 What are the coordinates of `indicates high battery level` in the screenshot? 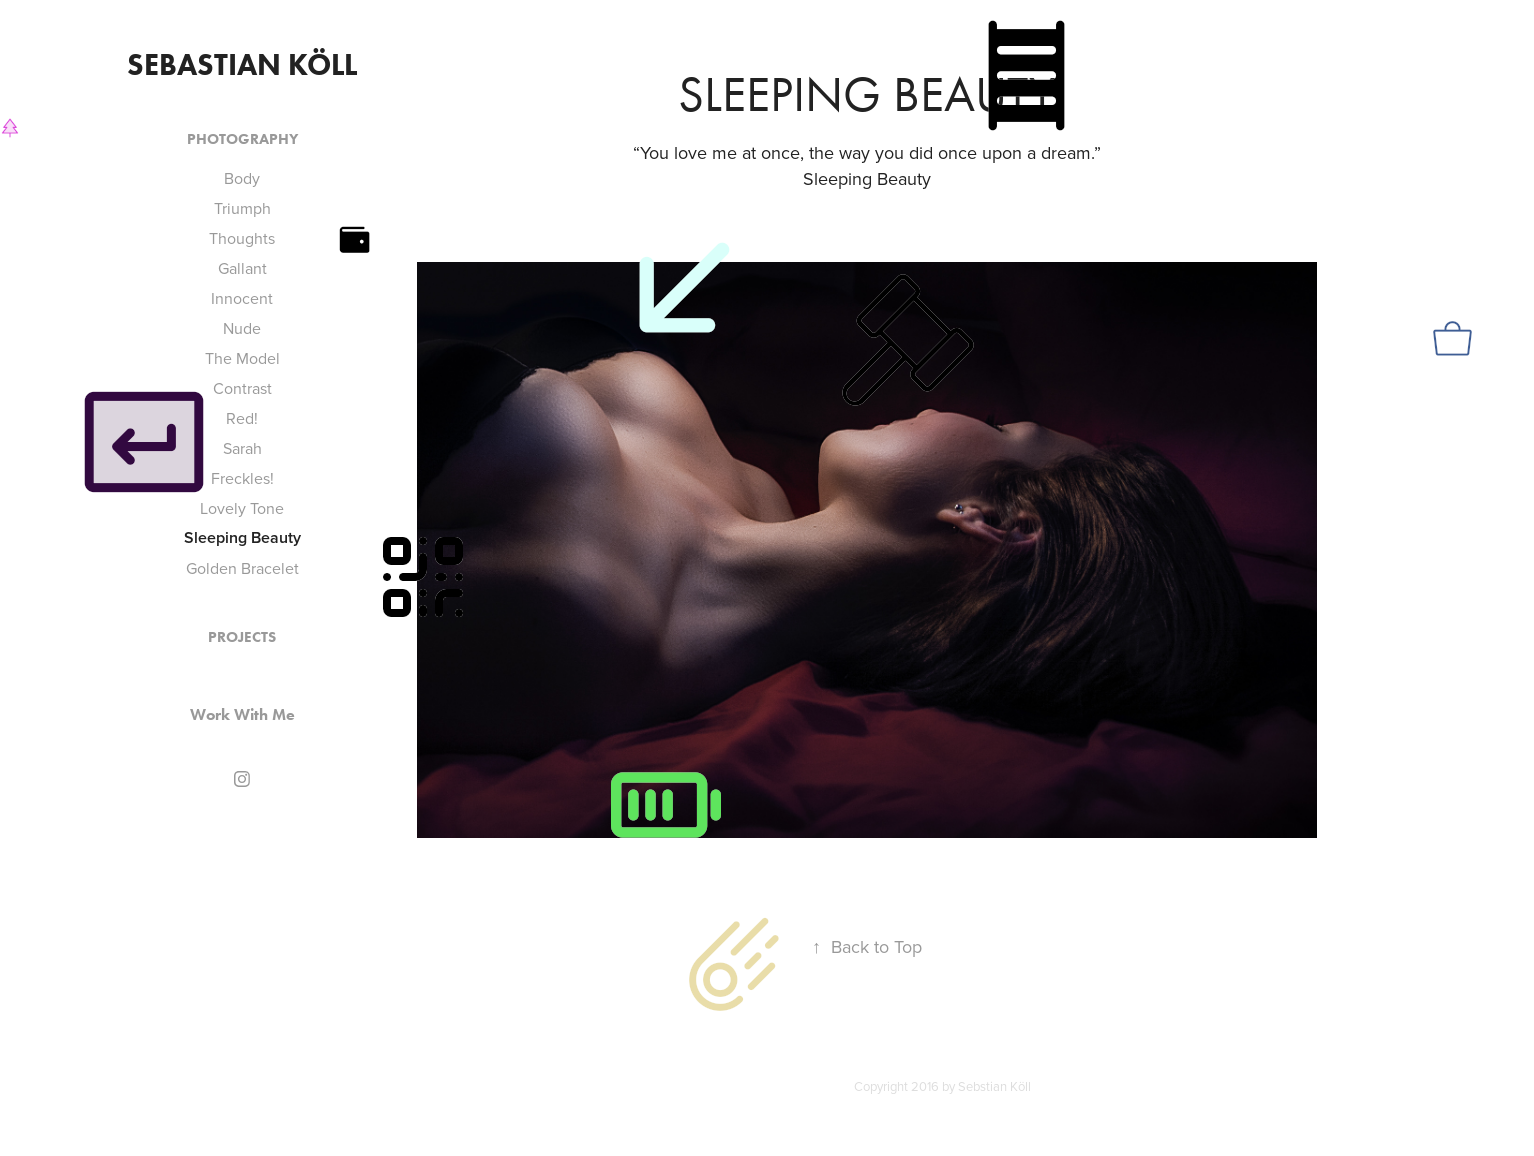 It's located at (666, 805).